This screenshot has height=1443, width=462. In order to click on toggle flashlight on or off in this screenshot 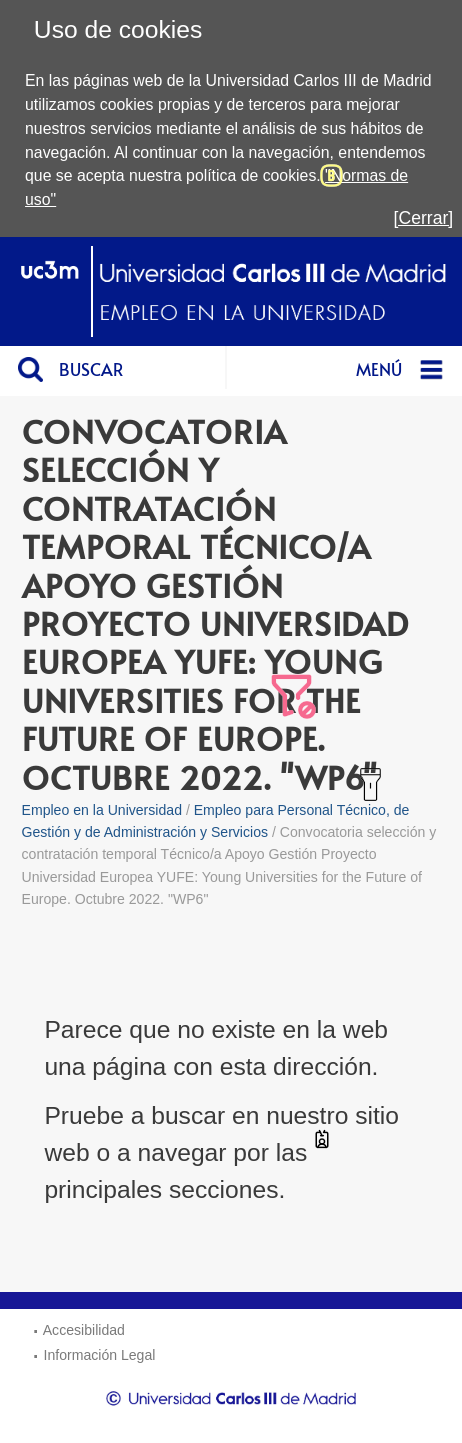, I will do `click(370, 784)`.